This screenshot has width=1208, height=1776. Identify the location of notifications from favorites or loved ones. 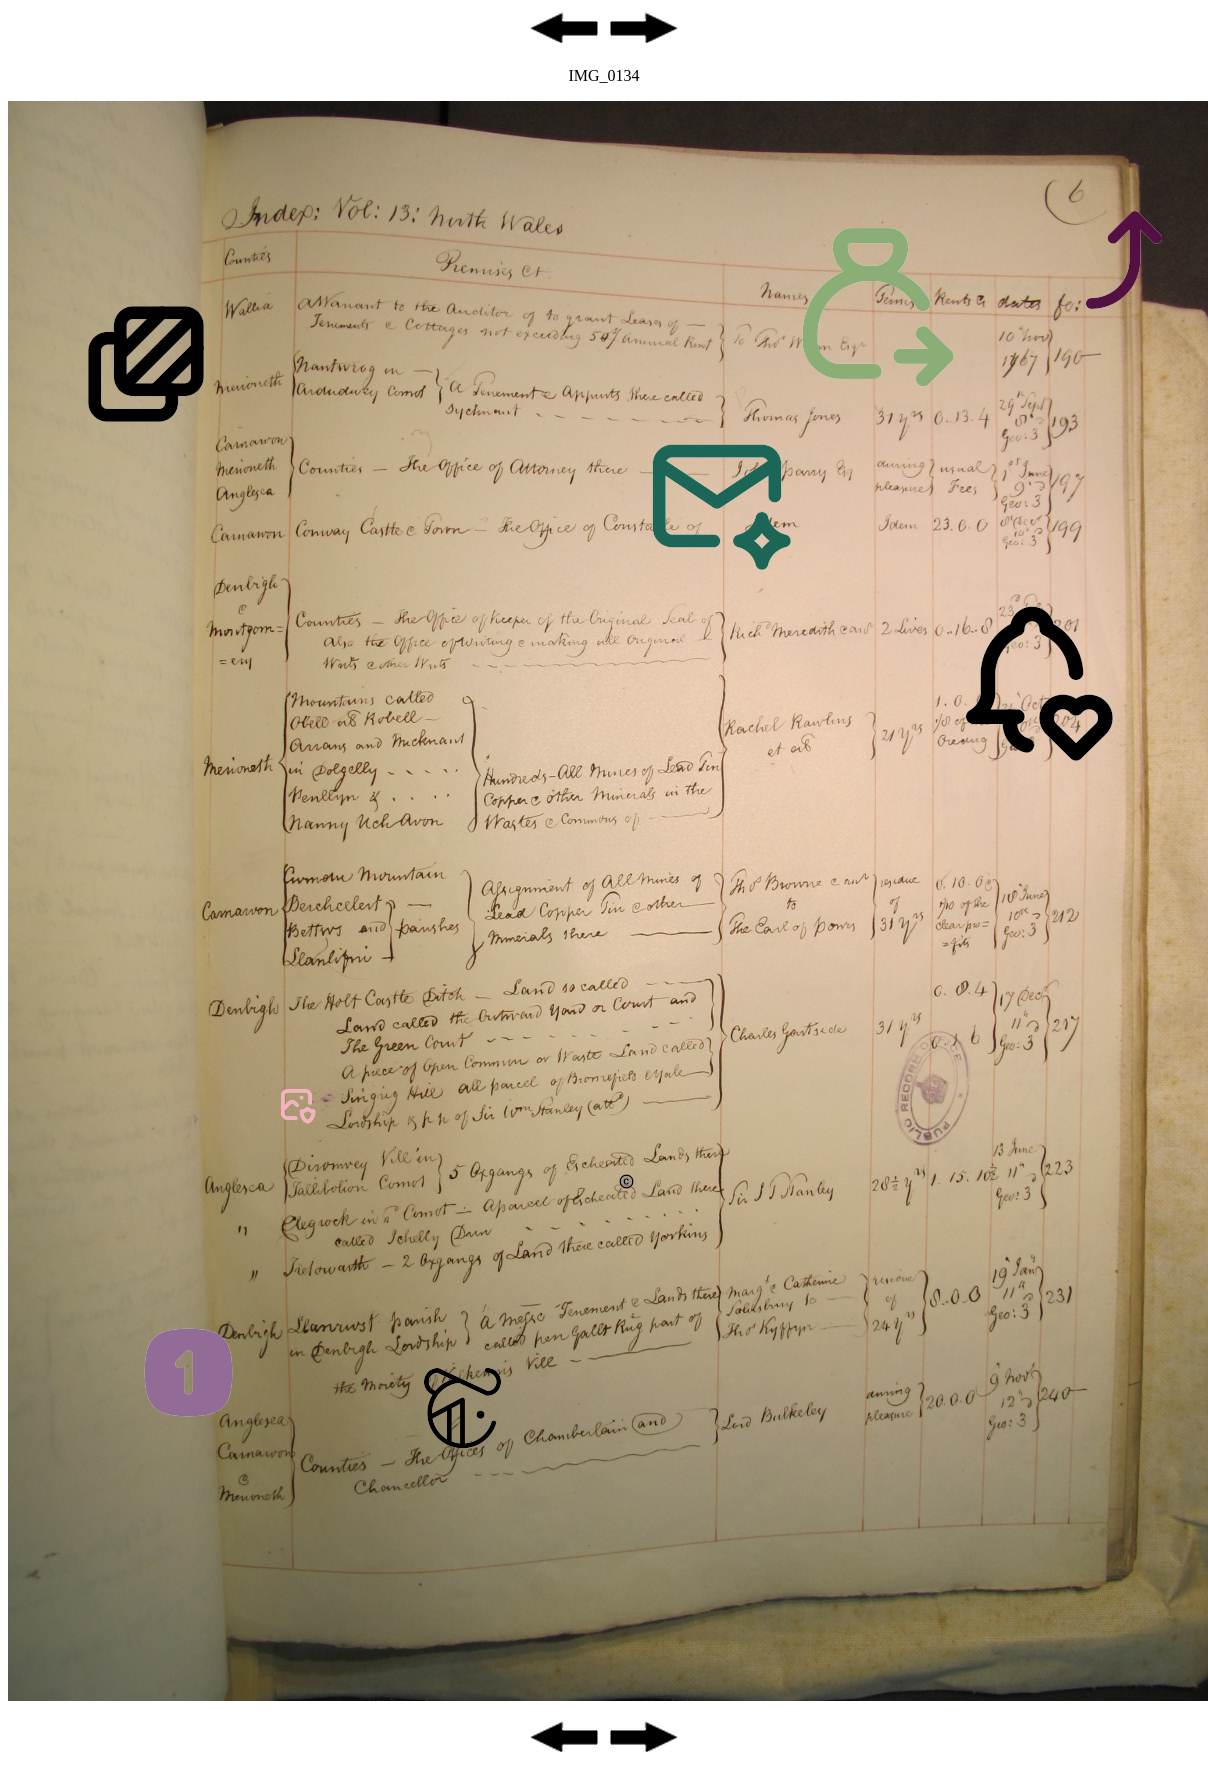
(1032, 680).